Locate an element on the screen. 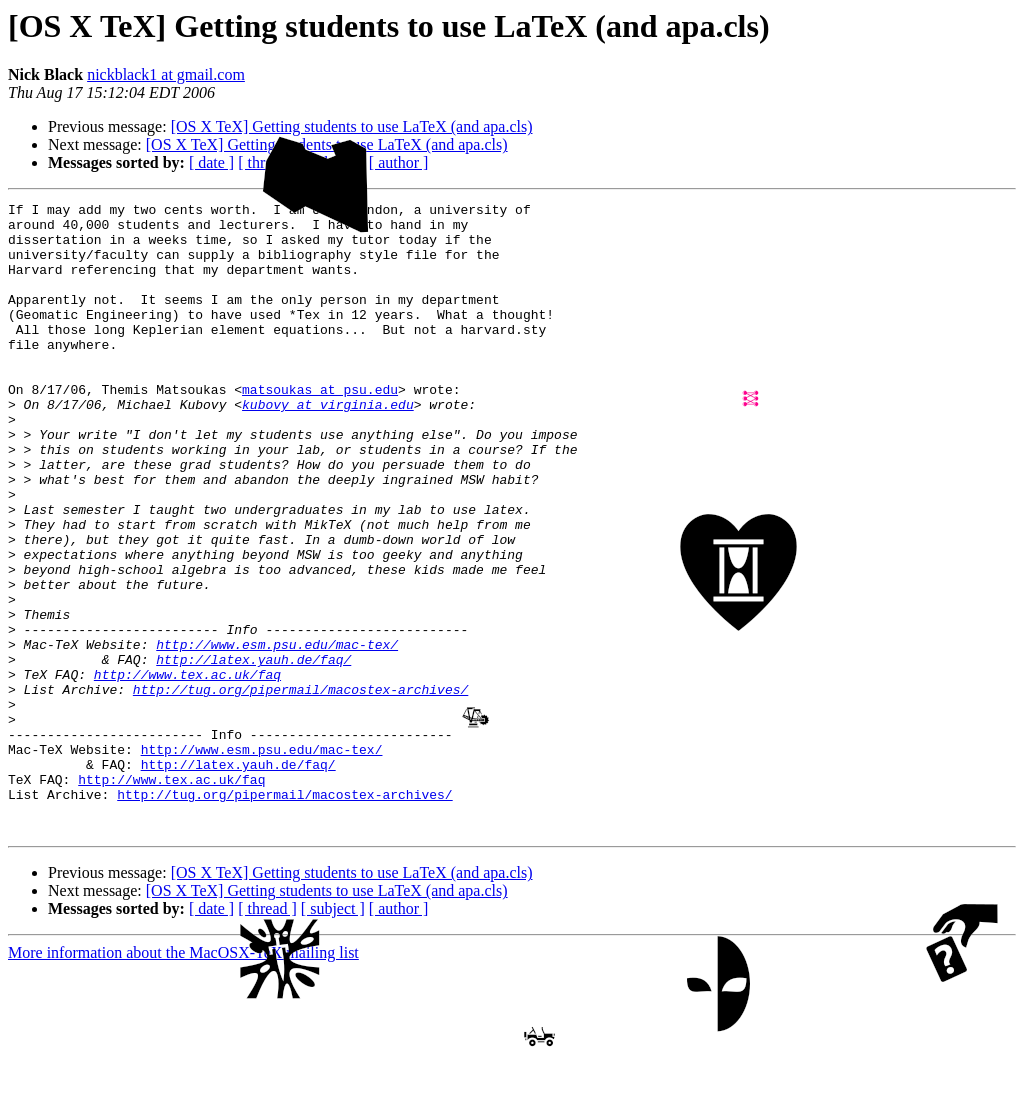 The image size is (1024, 1096). indicates a lasting relationship or permanent bond in a game is located at coordinates (738, 572).